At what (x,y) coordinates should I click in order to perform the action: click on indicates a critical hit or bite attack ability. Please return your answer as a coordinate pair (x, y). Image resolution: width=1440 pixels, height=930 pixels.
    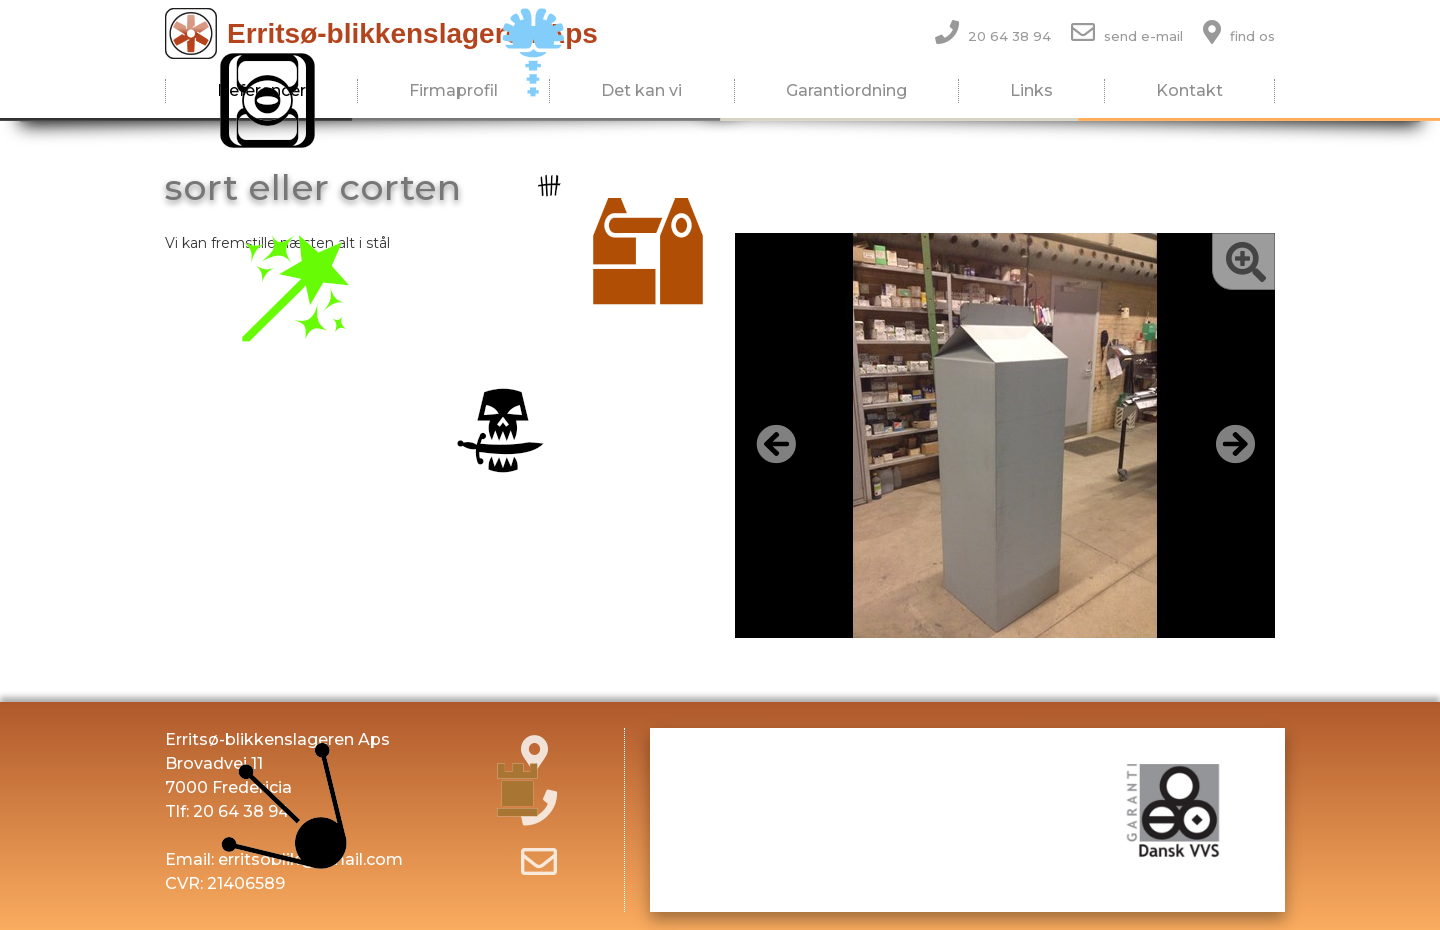
    Looking at the image, I should click on (500, 431).